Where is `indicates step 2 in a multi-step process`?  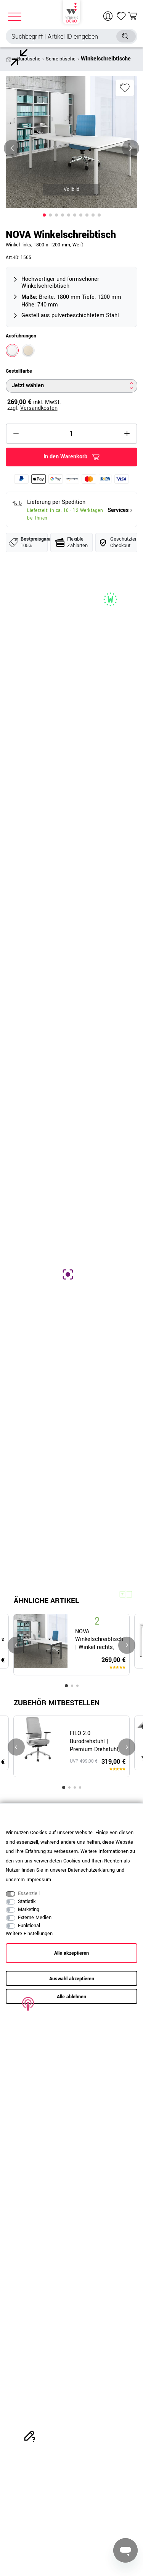
indicates step 2 in a multi-step process is located at coordinates (97, 1621).